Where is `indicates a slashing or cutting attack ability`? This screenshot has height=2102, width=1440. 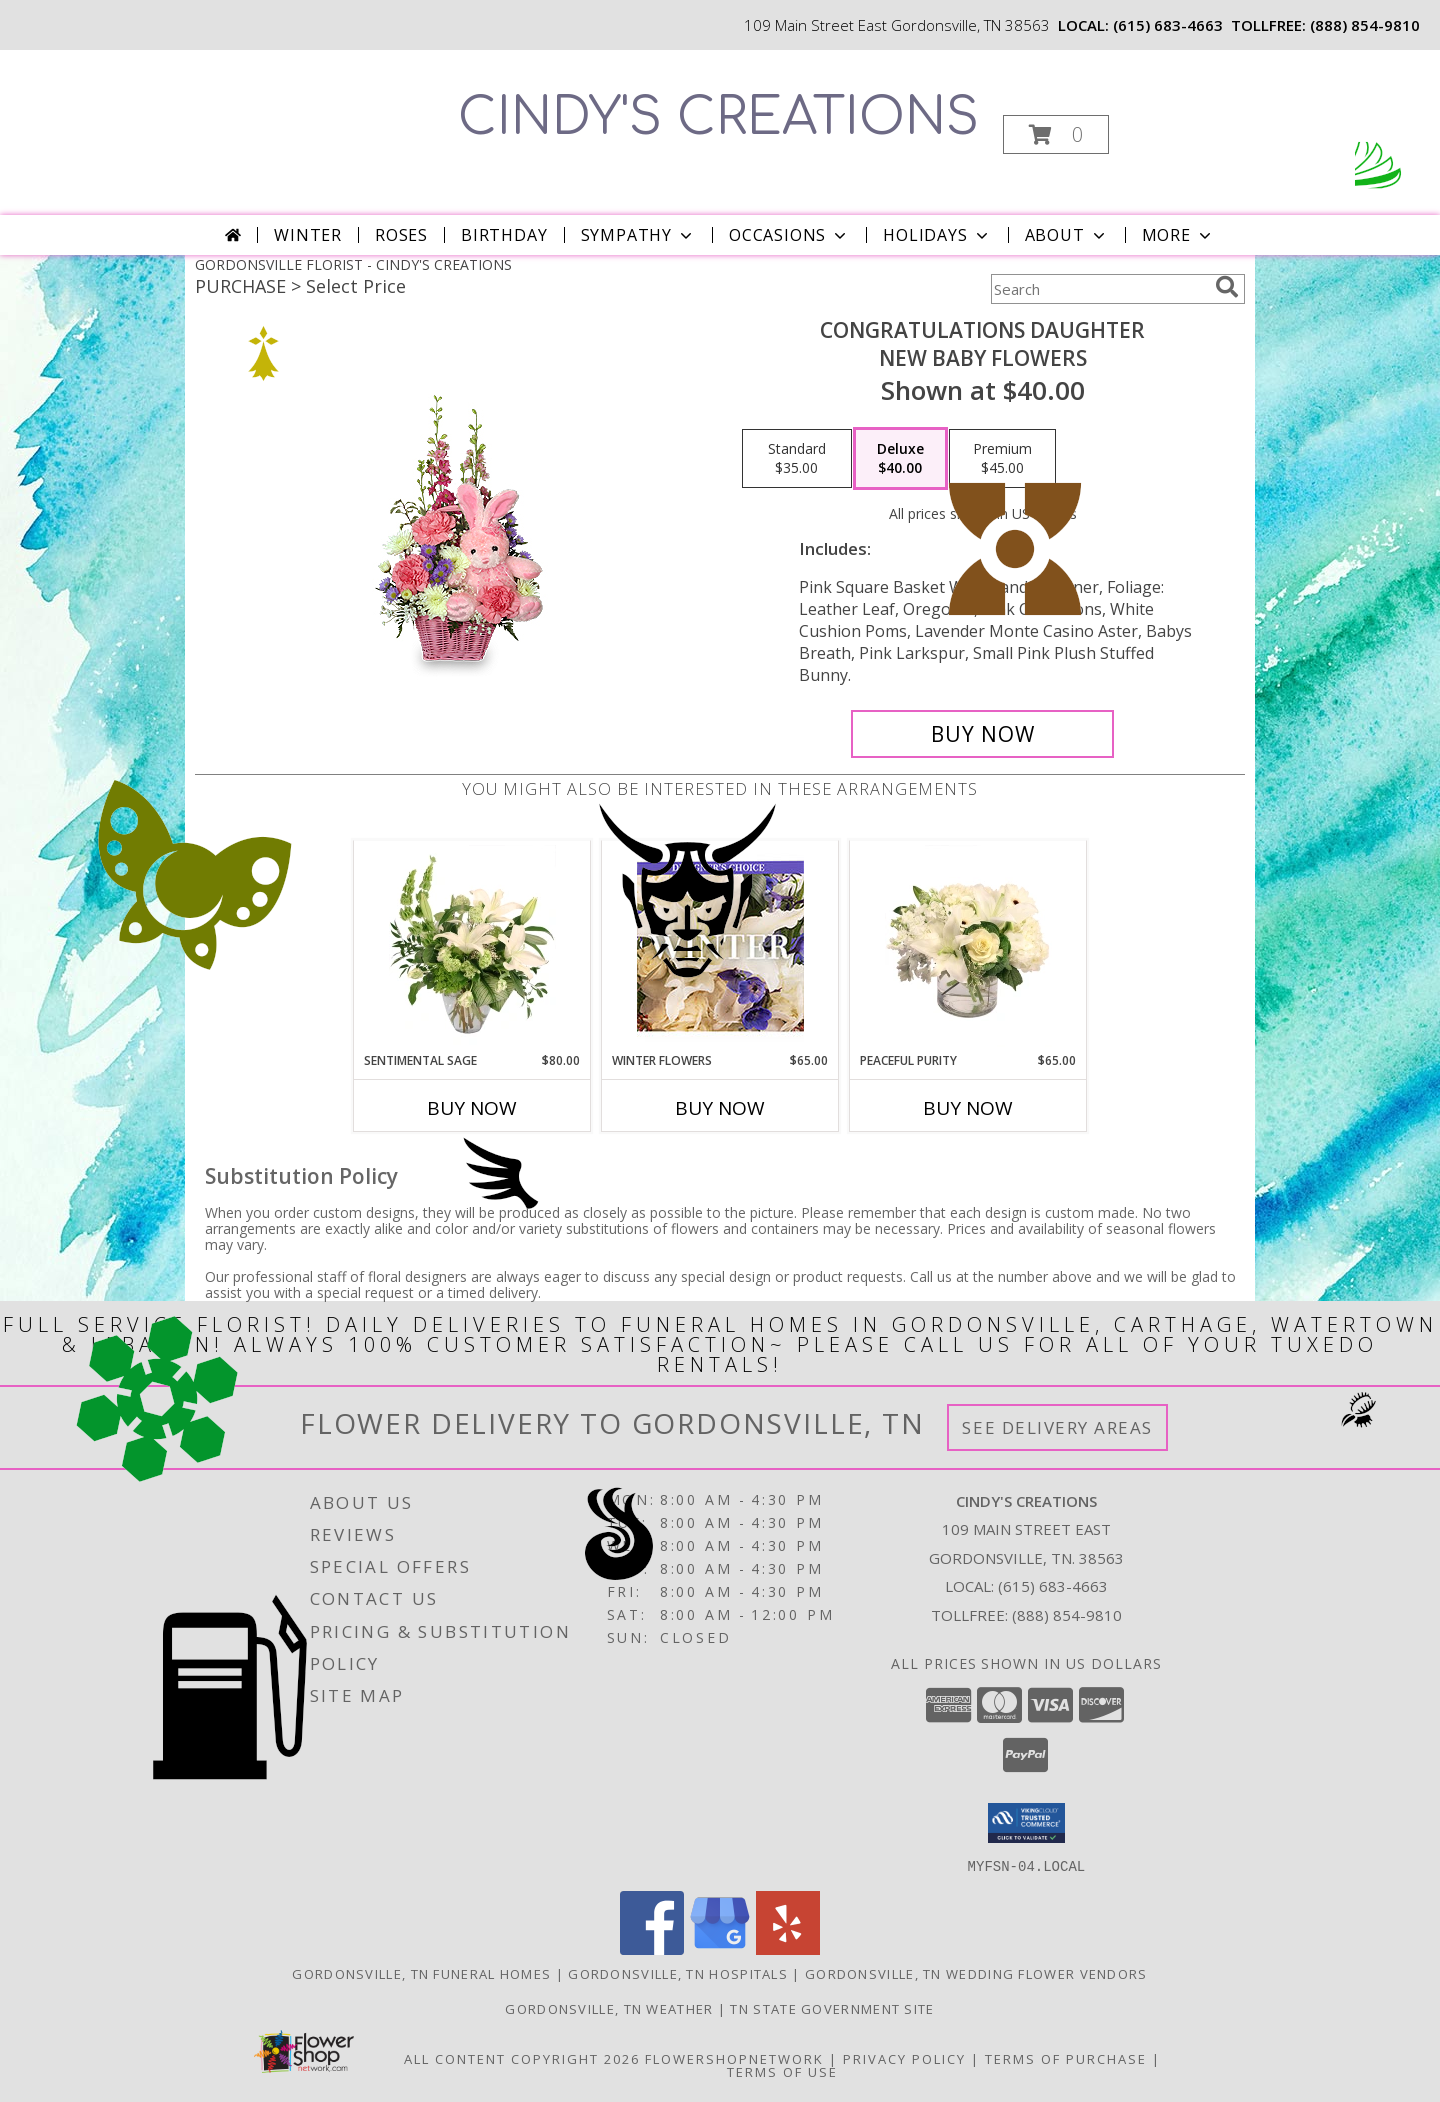 indicates a slashing or cutting attack ability is located at coordinates (1378, 165).